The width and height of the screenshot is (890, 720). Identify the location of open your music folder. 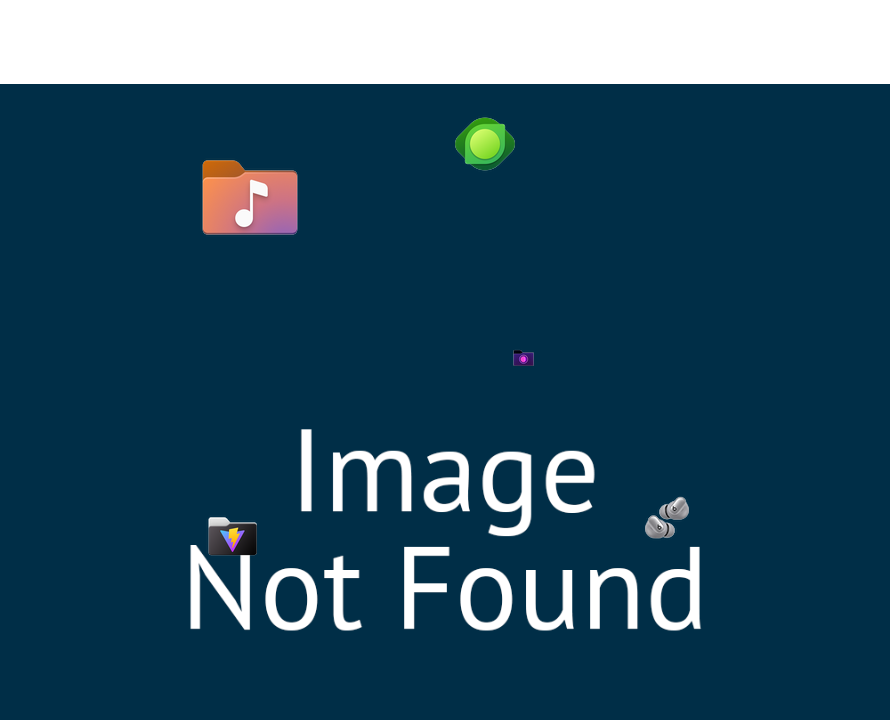
(250, 200).